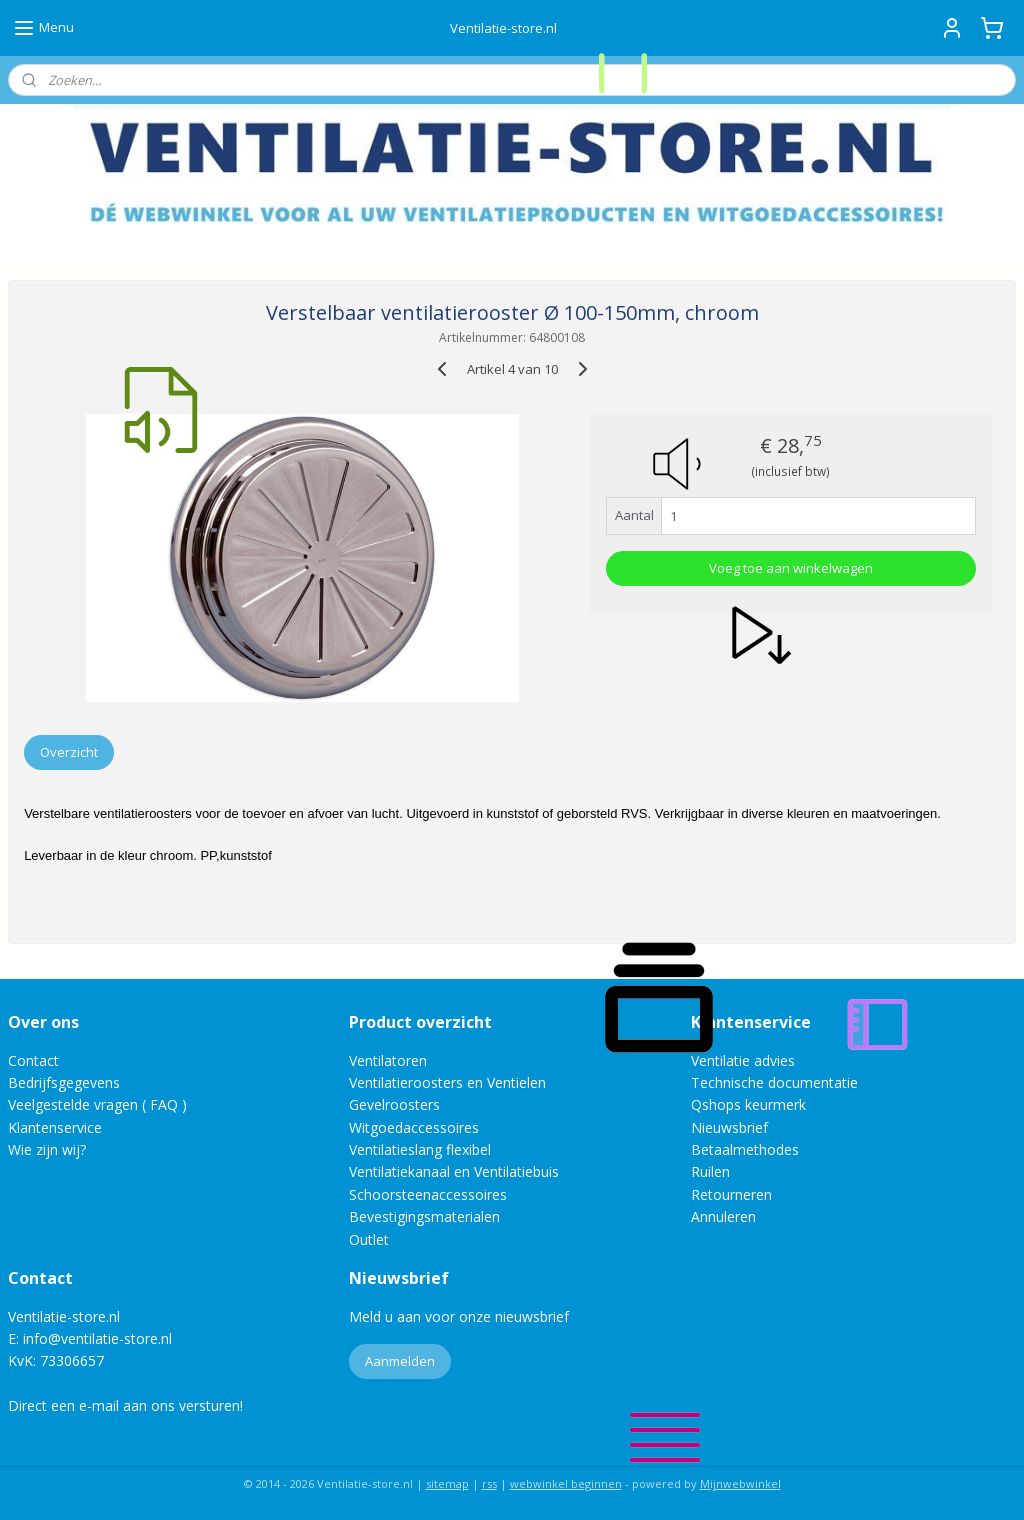  I want to click on toggle the sidebar panel, so click(877, 1024).